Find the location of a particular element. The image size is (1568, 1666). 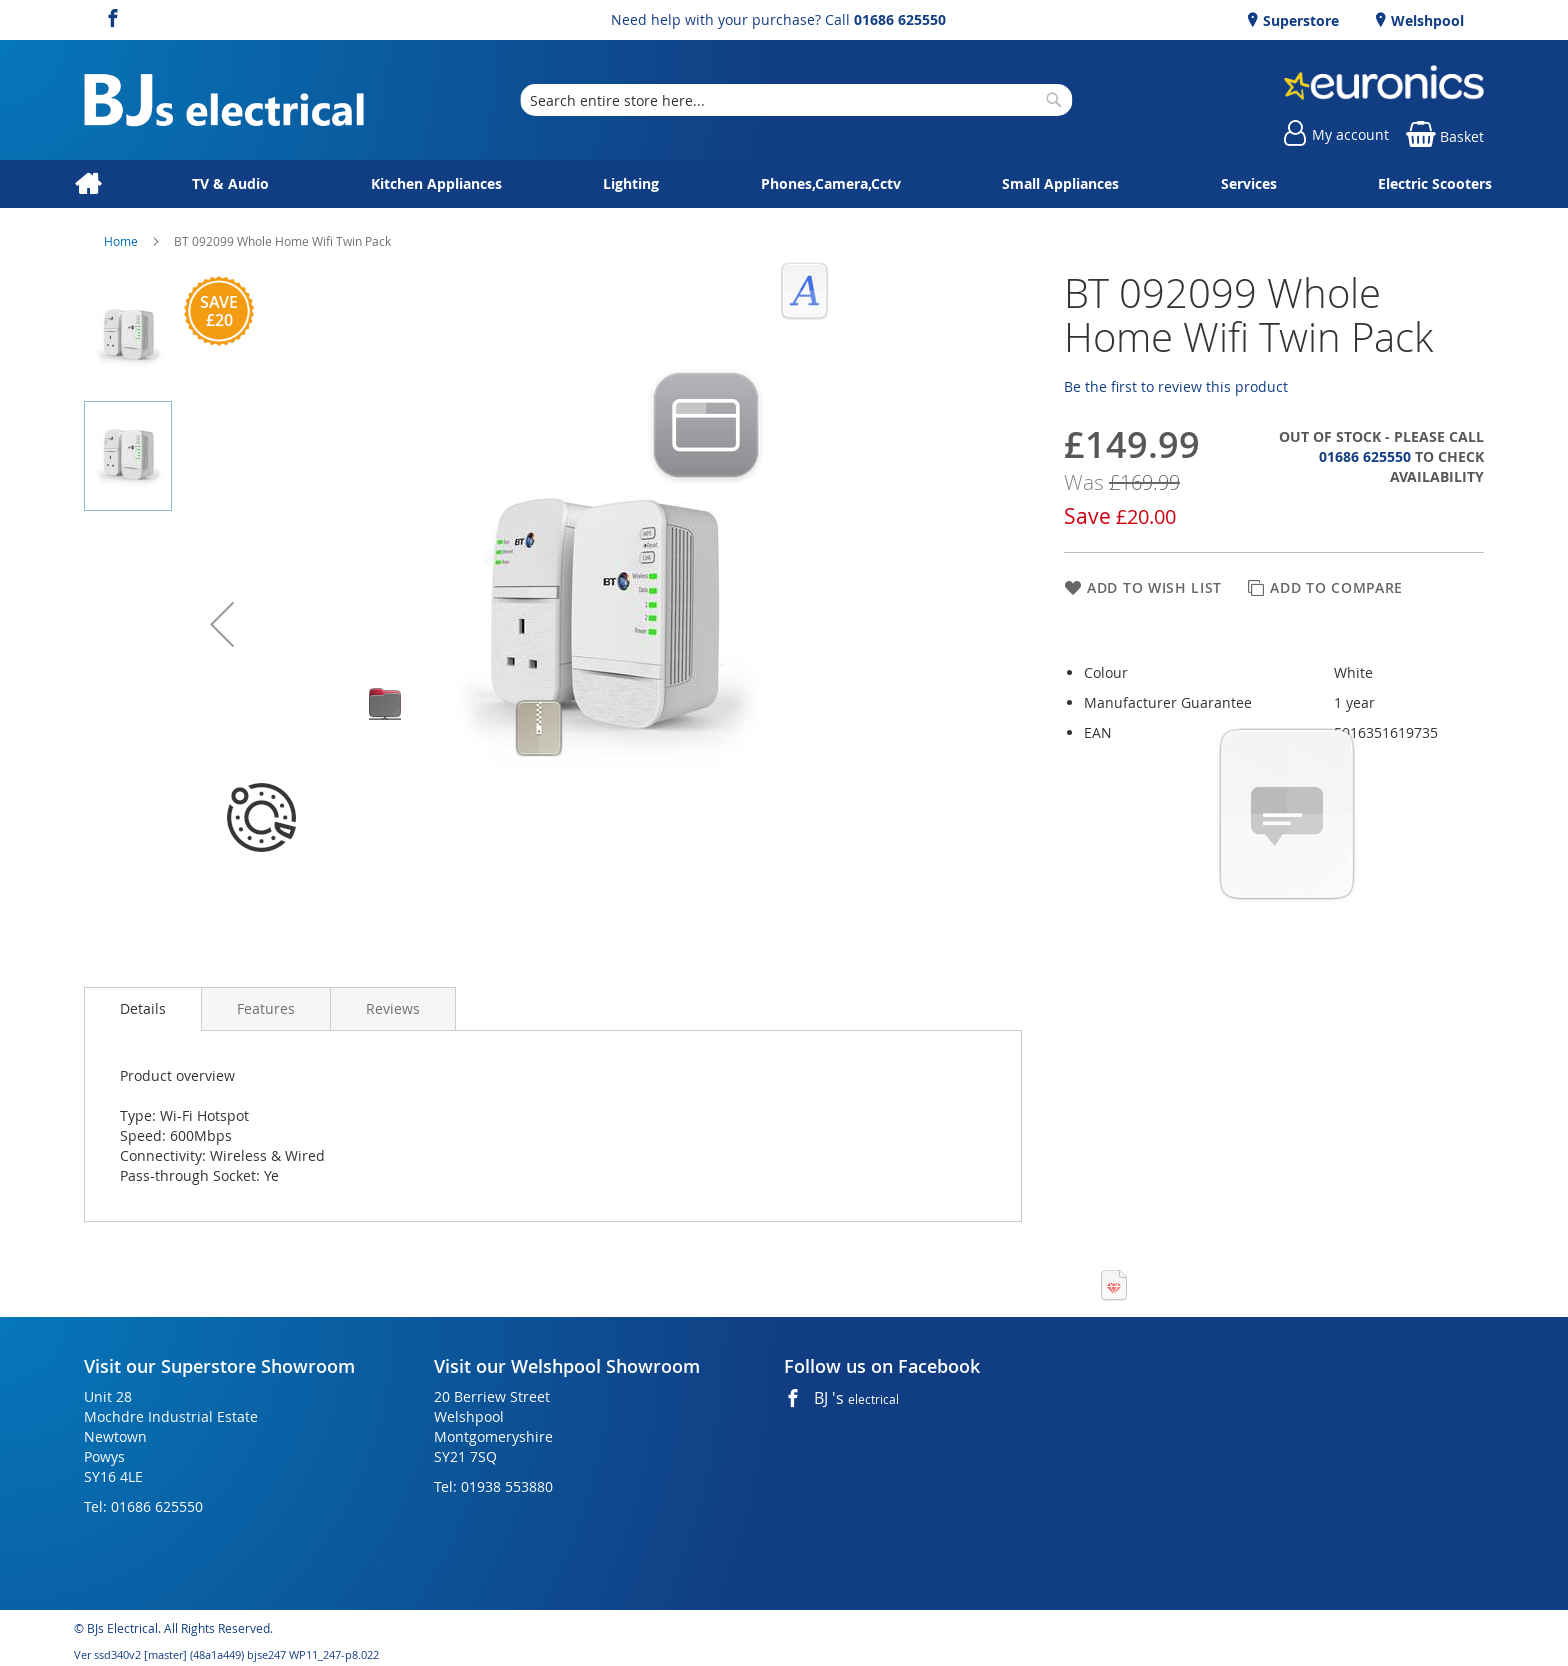

access a remote or network folder is located at coordinates (385, 704).